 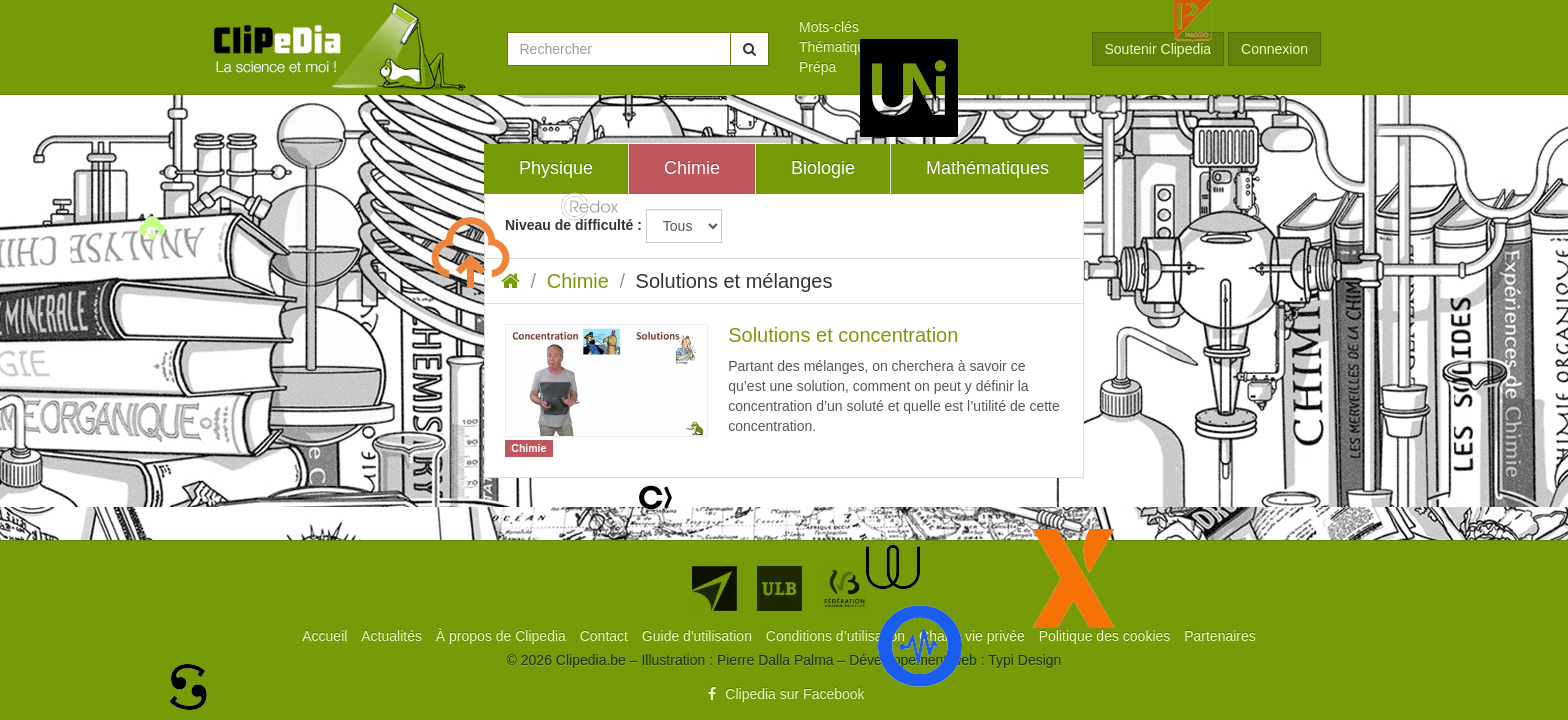 I want to click on download file from cloud storage, so click(x=152, y=228).